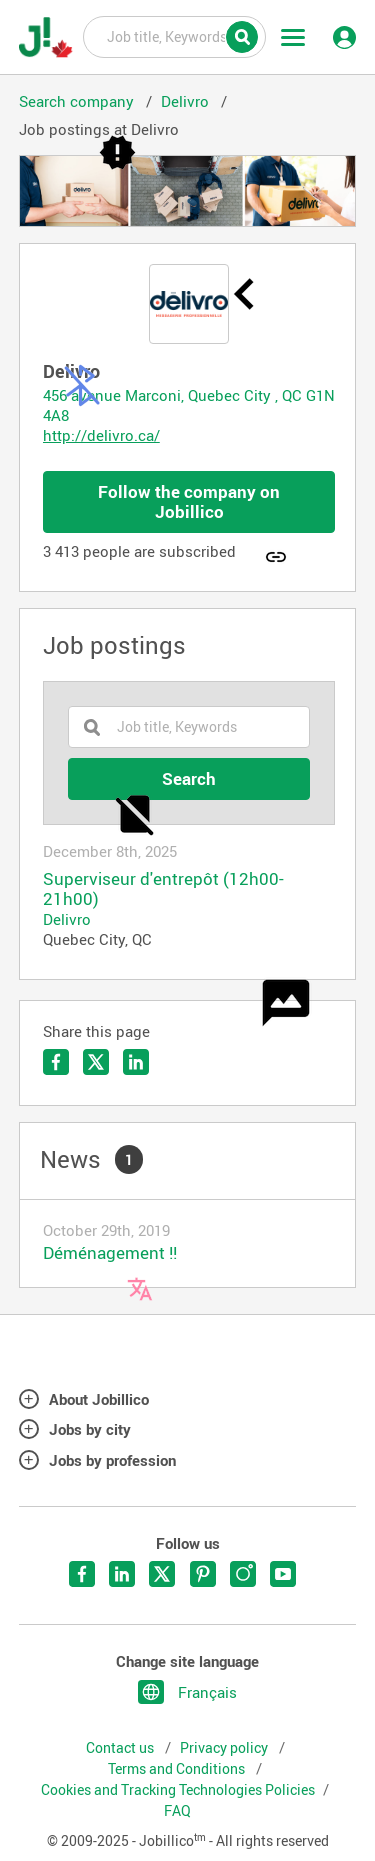  Describe the element at coordinates (135, 814) in the screenshot. I see `no sim card detected` at that location.